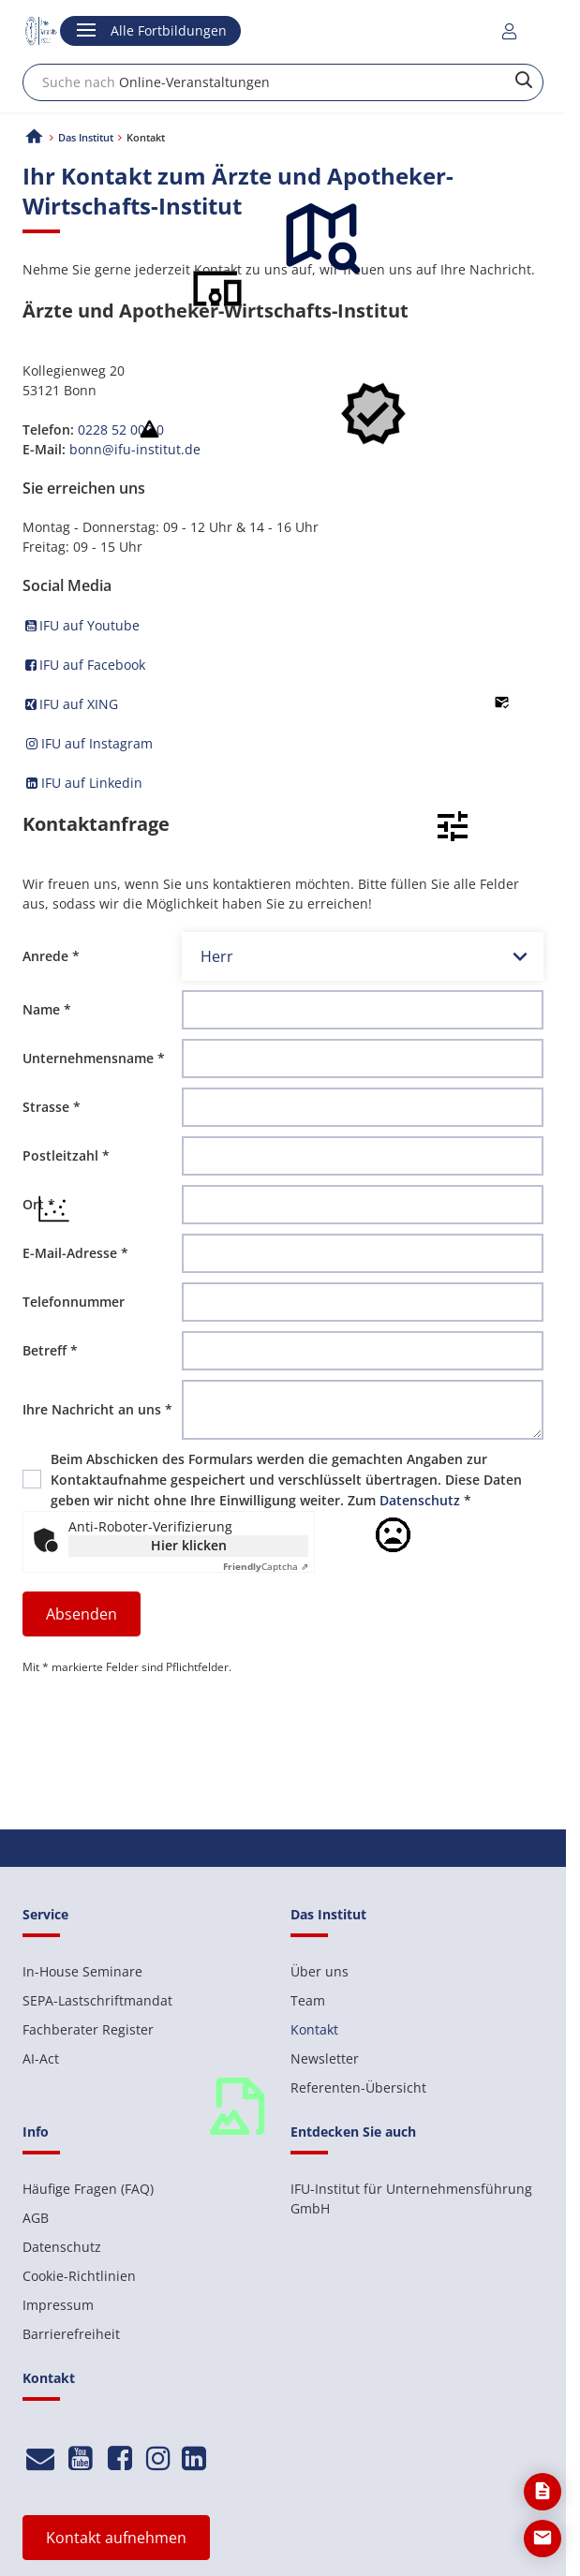 The height and width of the screenshot is (2576, 580). What do you see at coordinates (321, 235) in the screenshot?
I see `search for a location on the map` at bounding box center [321, 235].